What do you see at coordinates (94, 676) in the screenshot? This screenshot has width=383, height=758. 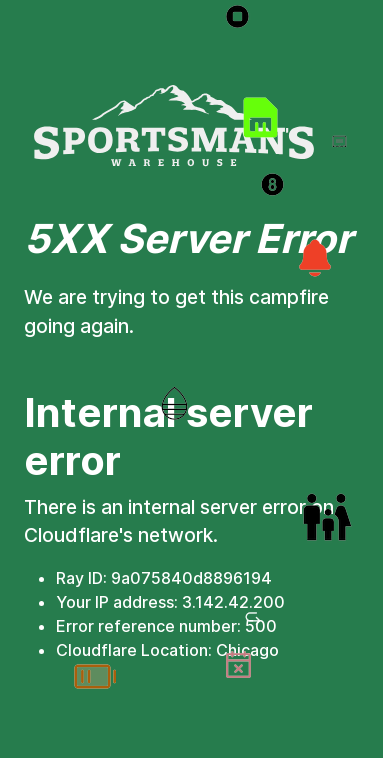 I see `indicates medium battery level` at bounding box center [94, 676].